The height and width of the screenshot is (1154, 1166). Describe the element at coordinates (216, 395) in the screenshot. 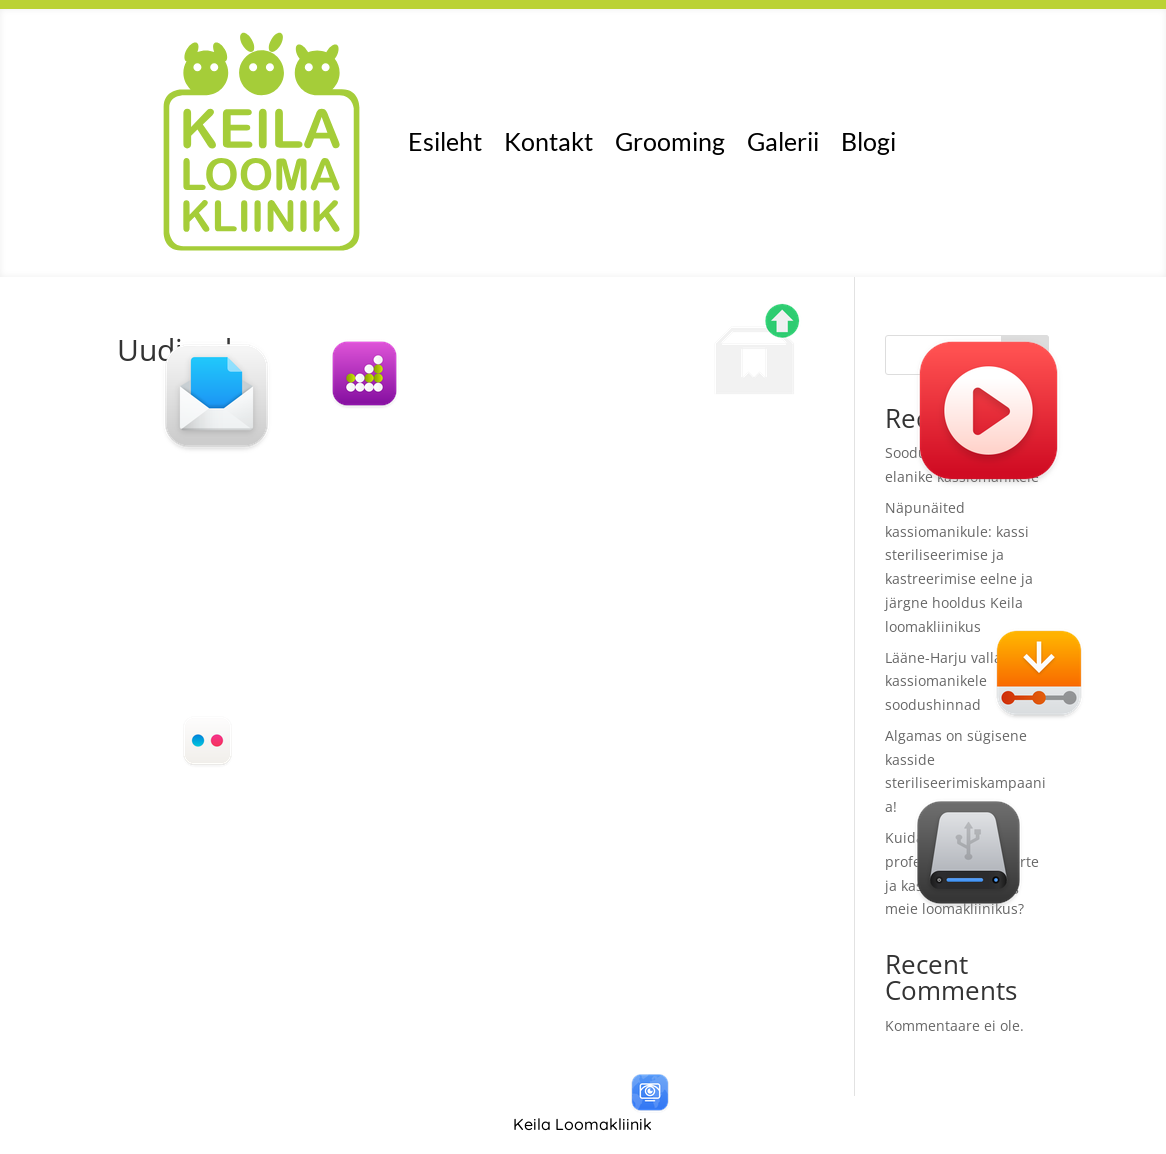

I see `open mailspring email client` at that location.